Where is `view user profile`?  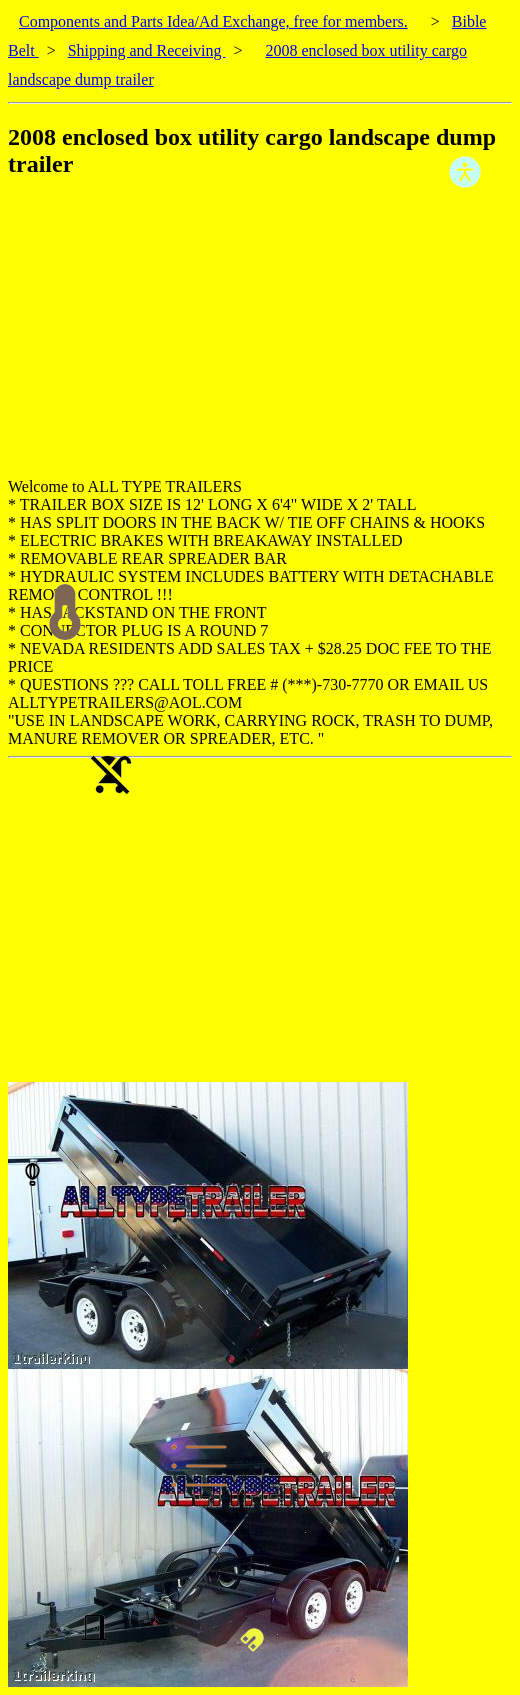
view user profile is located at coordinates (465, 172).